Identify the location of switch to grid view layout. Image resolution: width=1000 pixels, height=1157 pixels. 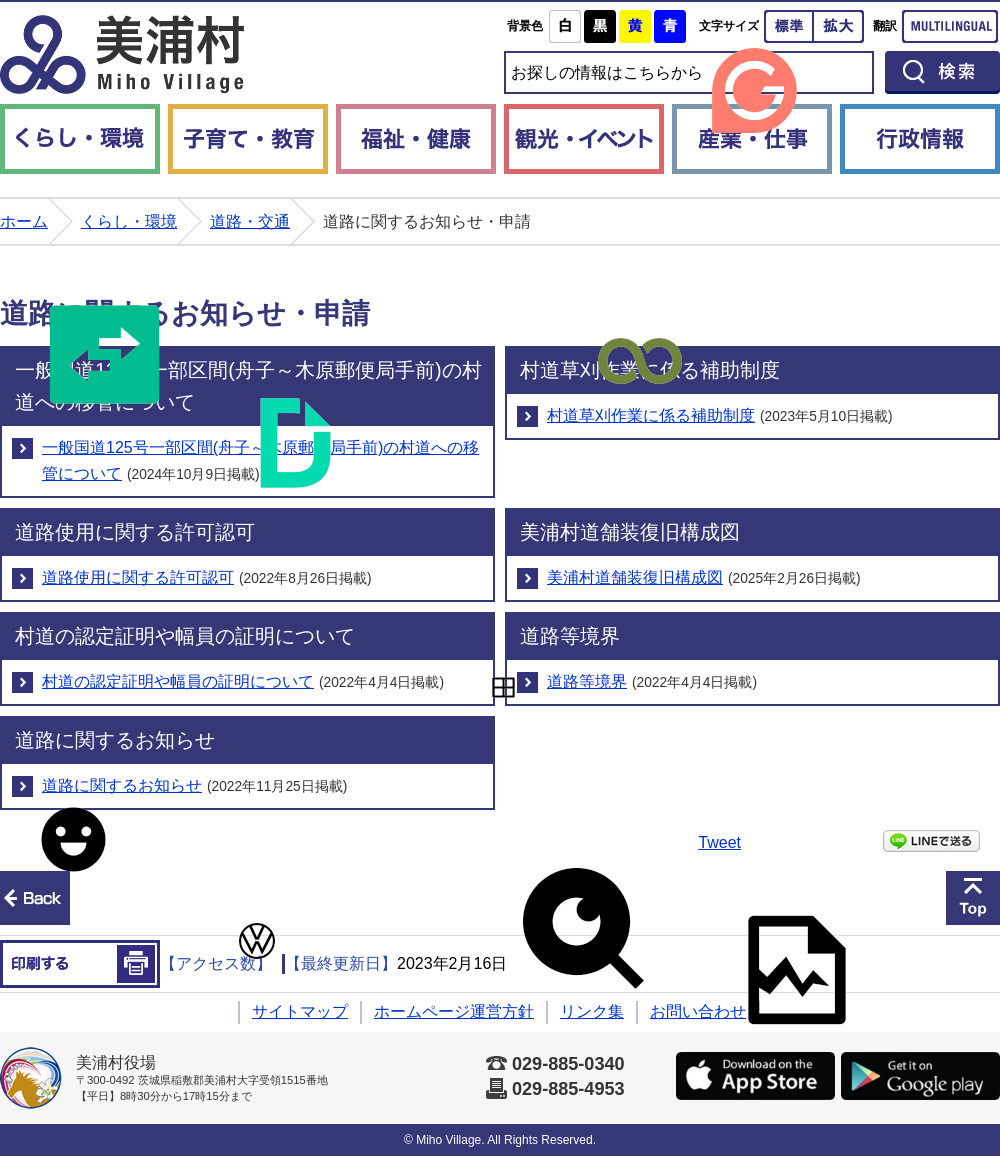
(503, 687).